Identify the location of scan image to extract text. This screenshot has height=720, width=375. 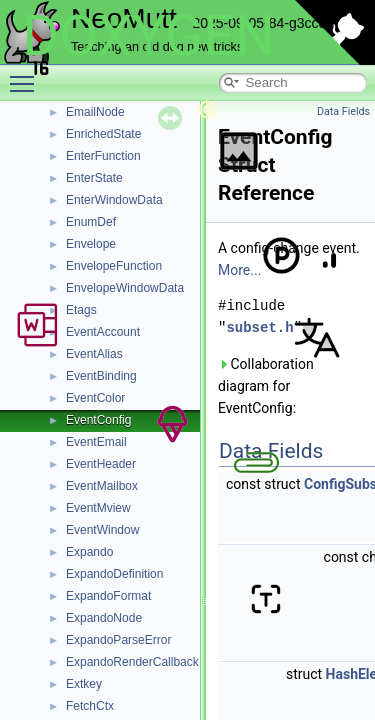
(266, 599).